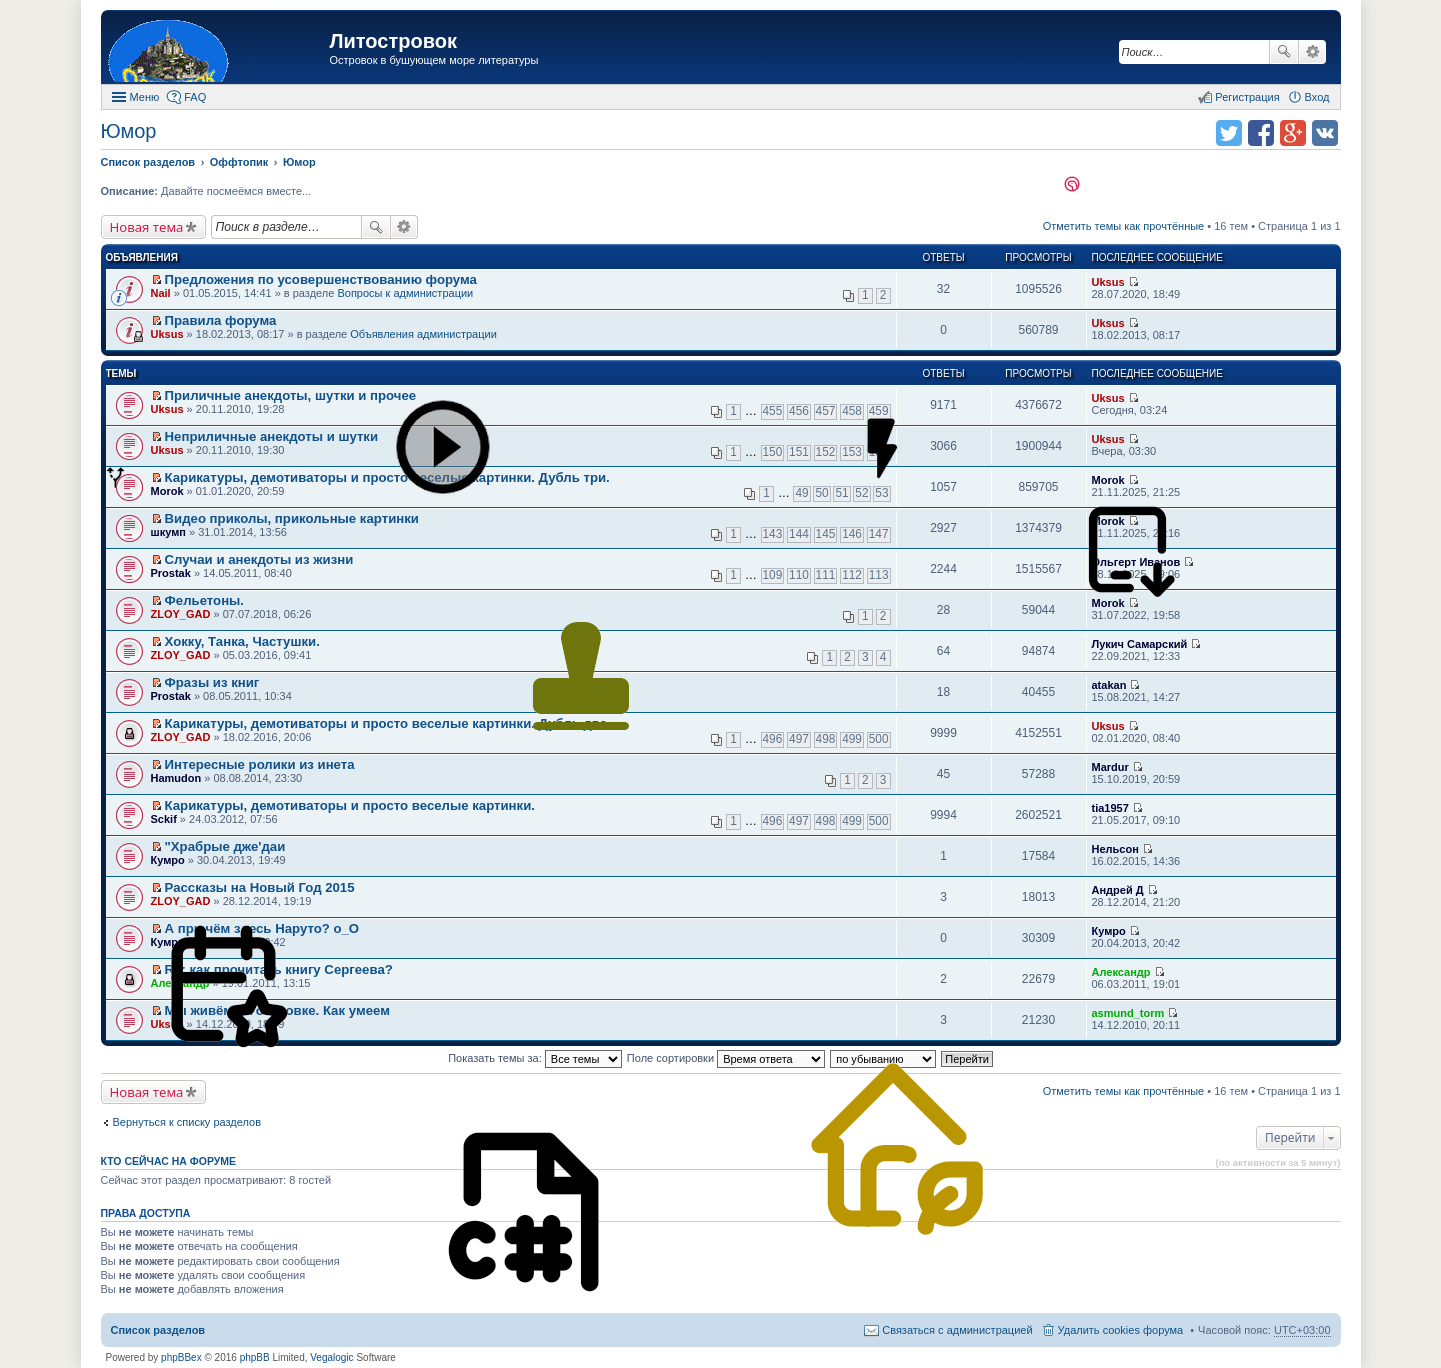  Describe the element at coordinates (883, 450) in the screenshot. I see `turn on camera flash` at that location.